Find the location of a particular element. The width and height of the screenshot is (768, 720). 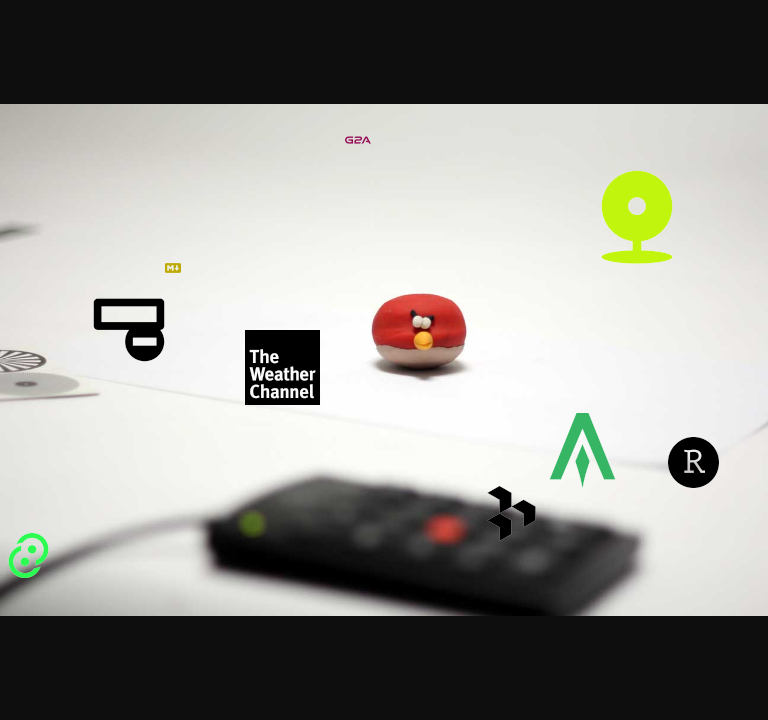

visit the G2A gaming marketplace is located at coordinates (358, 140).